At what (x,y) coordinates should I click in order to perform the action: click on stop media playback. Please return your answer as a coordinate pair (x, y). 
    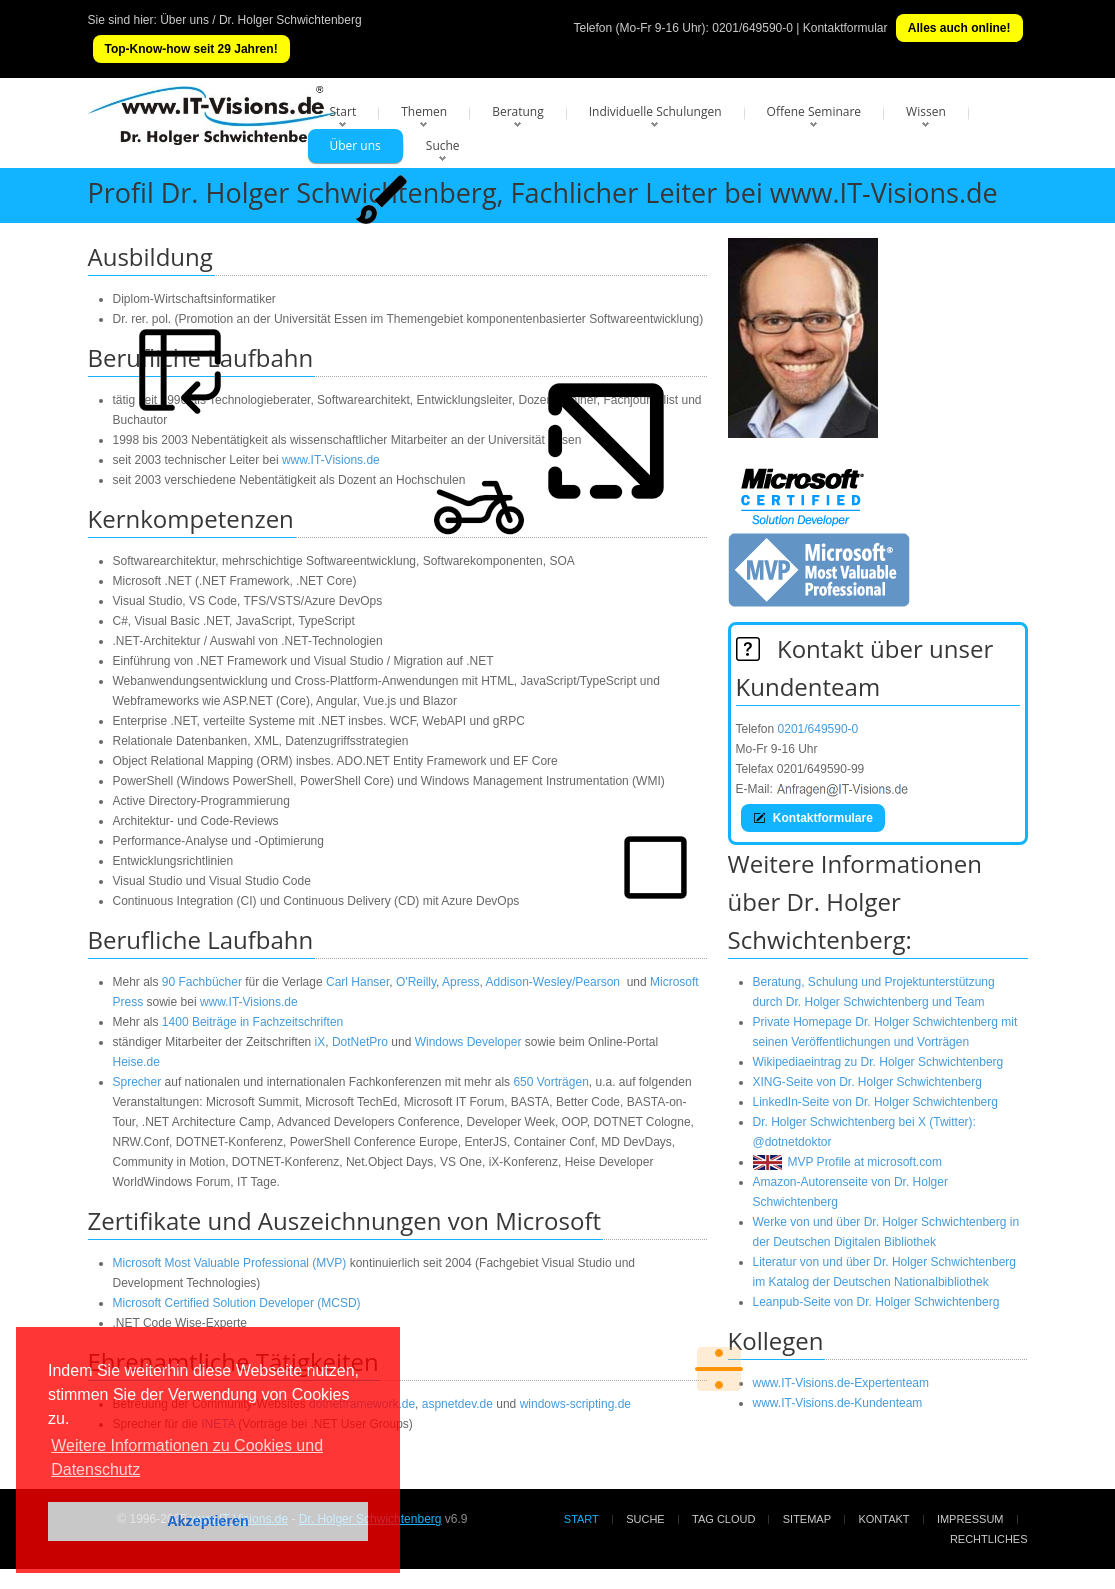
    Looking at the image, I should click on (655, 867).